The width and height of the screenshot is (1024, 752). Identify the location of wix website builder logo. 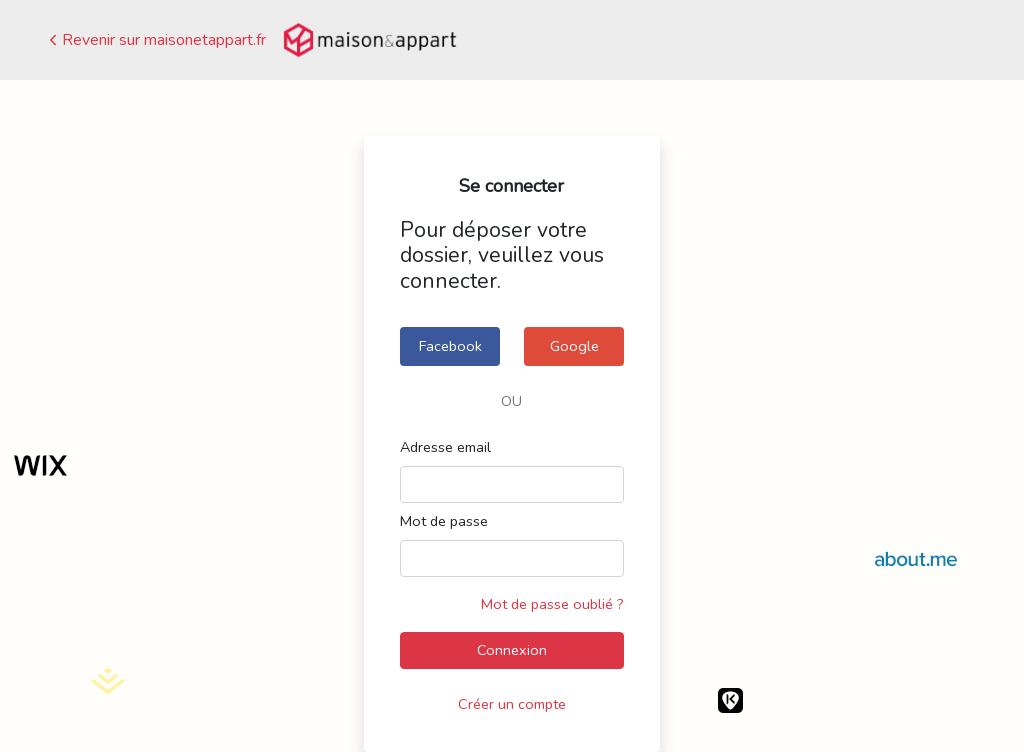
(40, 465).